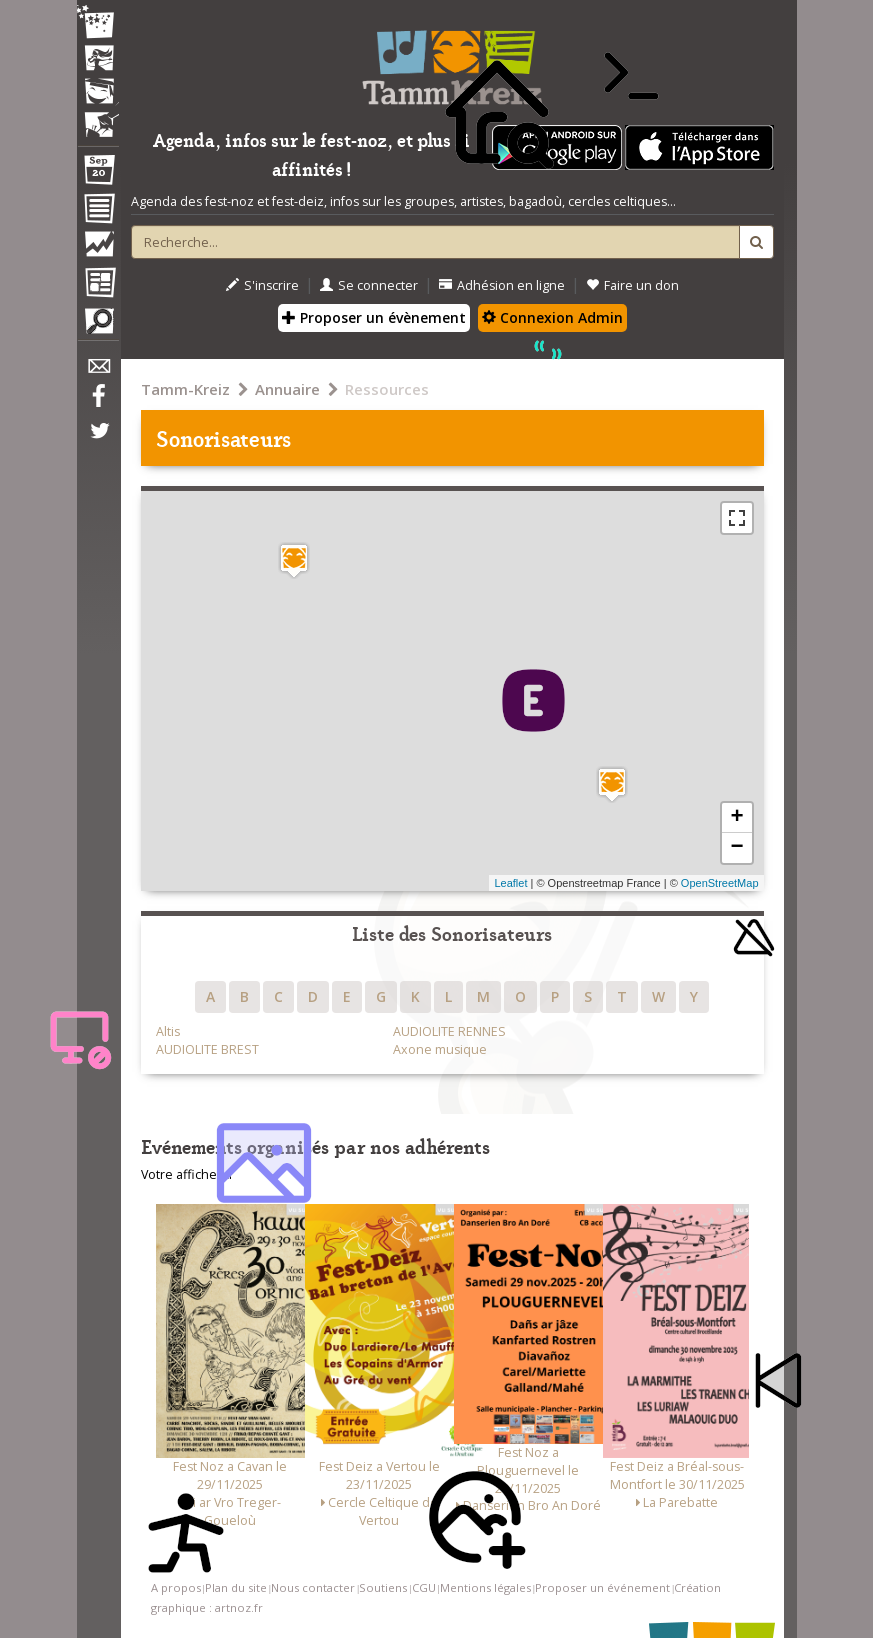 This screenshot has width=873, height=1638. What do you see at coordinates (79, 1037) in the screenshot?
I see `cancel or disconnect desktop device` at bounding box center [79, 1037].